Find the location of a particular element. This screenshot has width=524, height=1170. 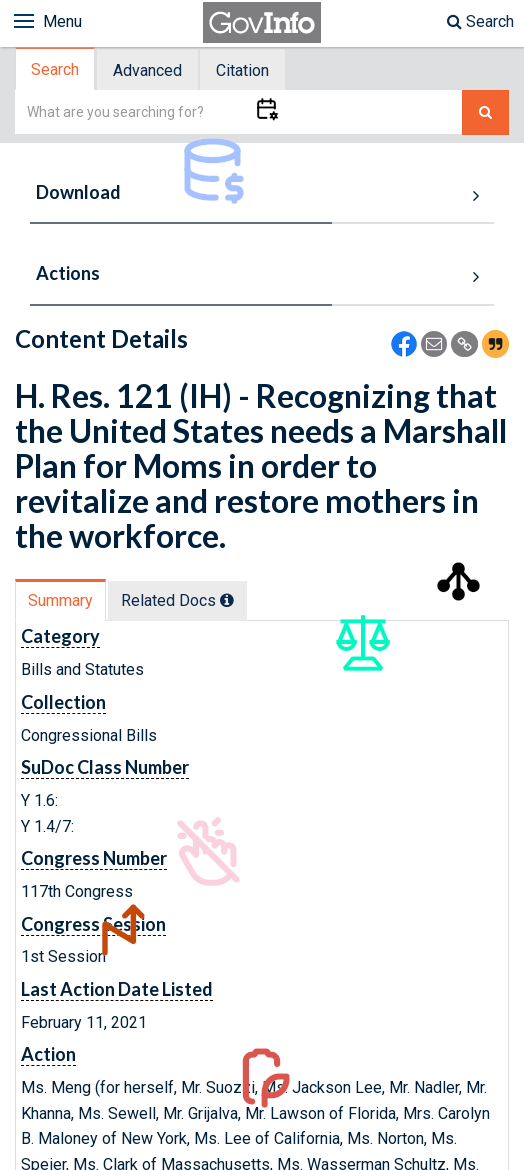

view database pricing or costs is located at coordinates (212, 169).